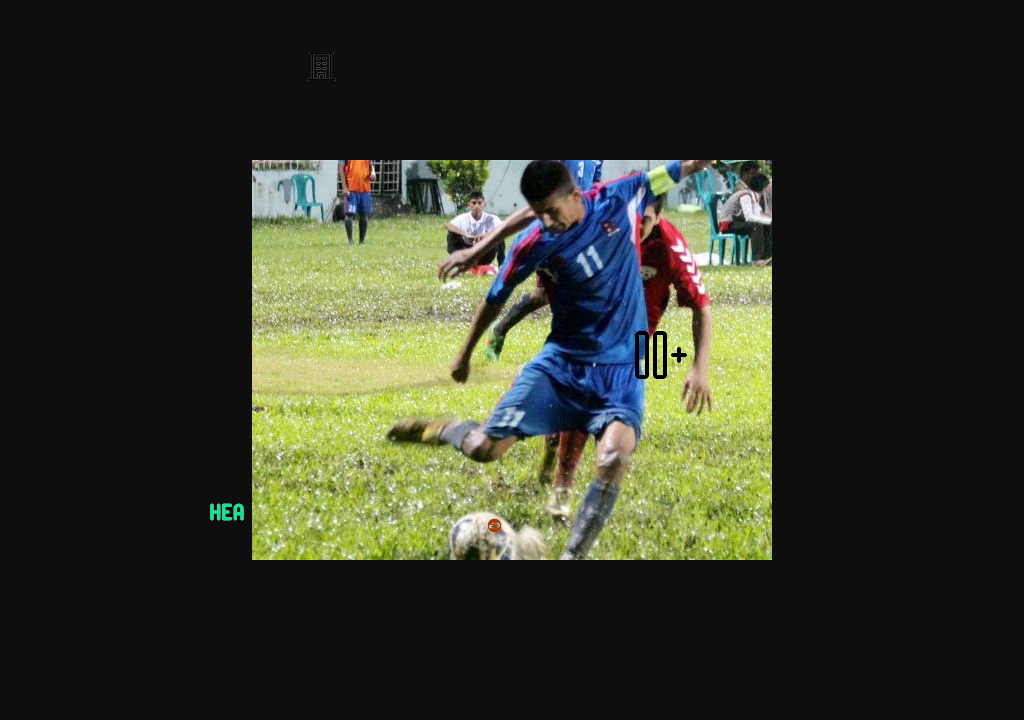  What do you see at coordinates (227, 512) in the screenshot?
I see `indicates HTTP HEAD request method` at bounding box center [227, 512].